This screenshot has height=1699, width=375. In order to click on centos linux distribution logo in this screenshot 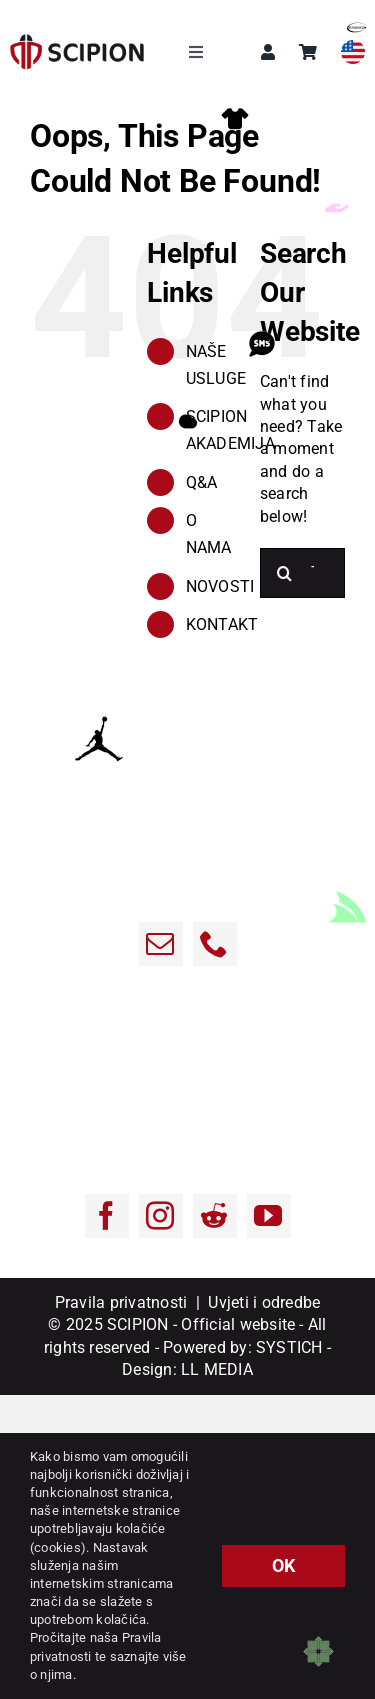, I will do `click(318, 1651)`.